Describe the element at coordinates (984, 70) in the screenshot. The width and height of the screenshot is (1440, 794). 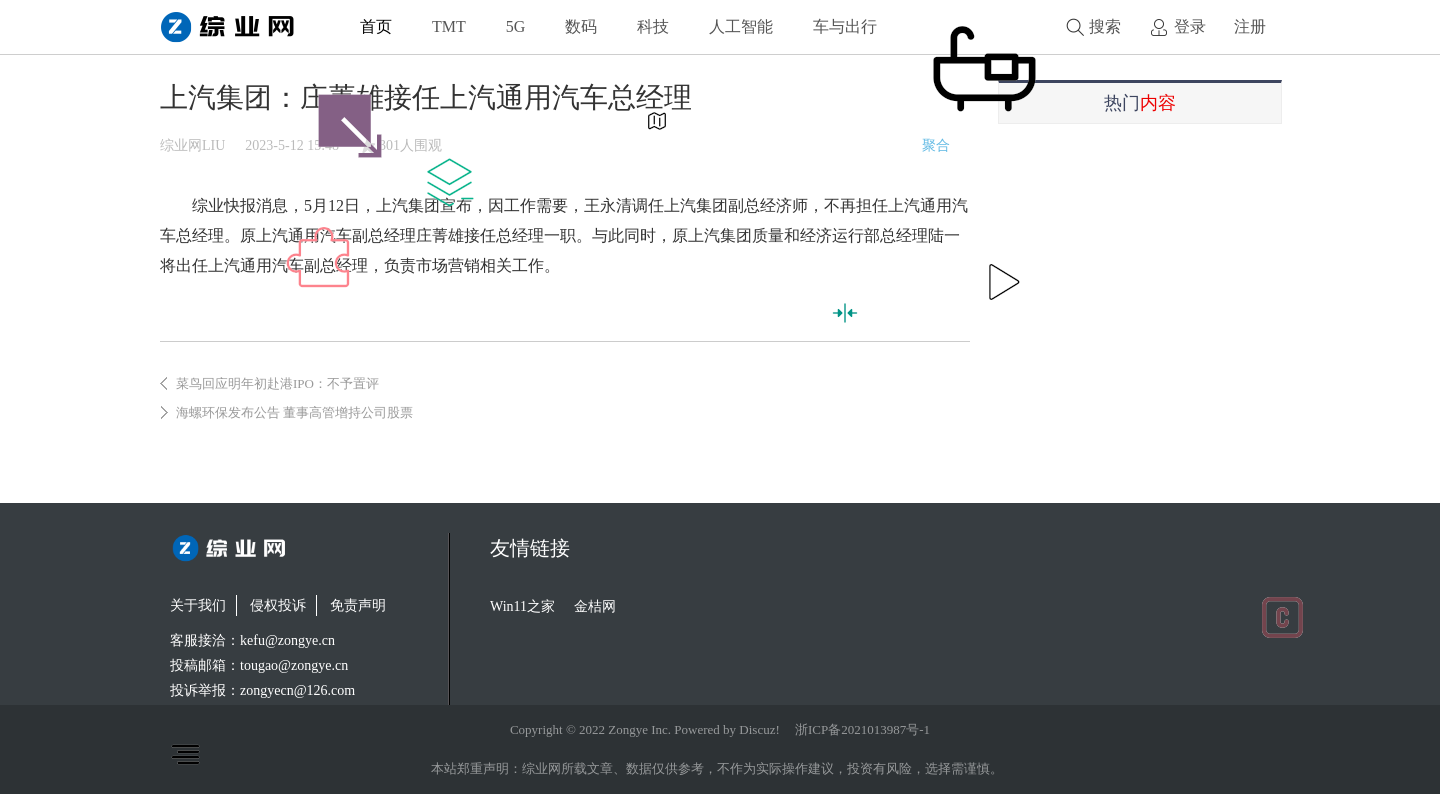
I see `indicates bathroom amenities available` at that location.